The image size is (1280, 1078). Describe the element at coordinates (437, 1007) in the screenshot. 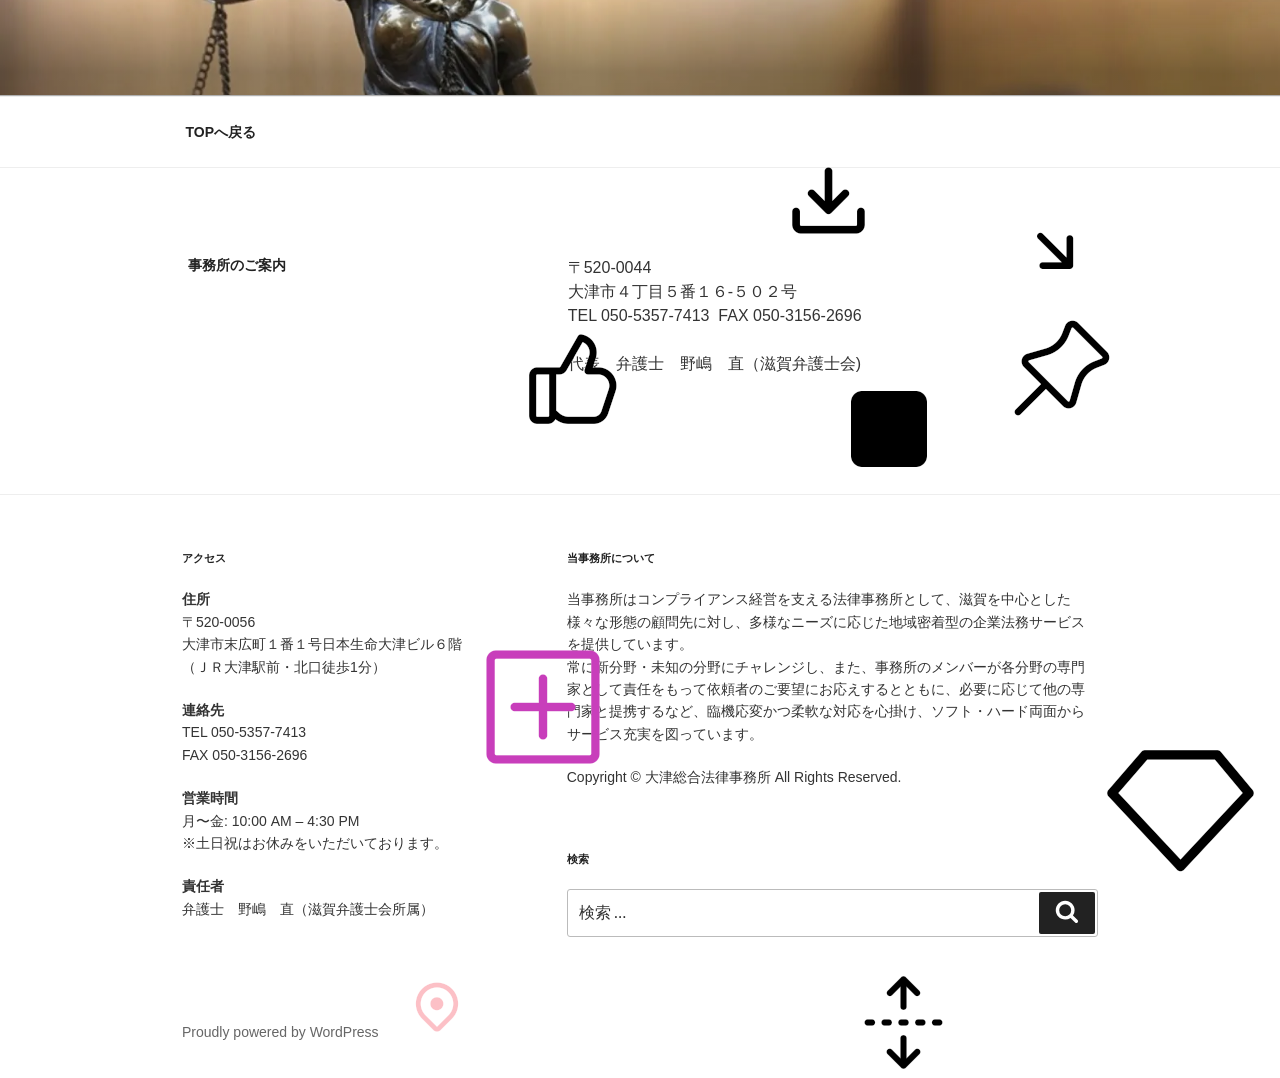

I see `view or set your current location` at that location.